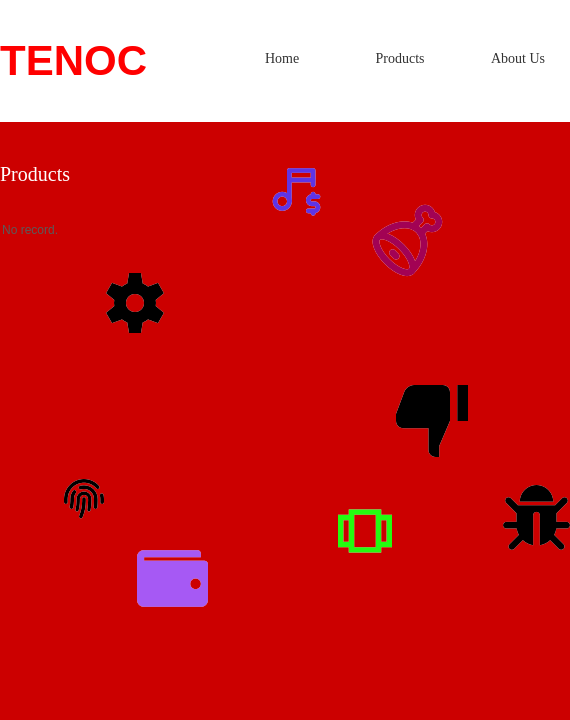  I want to click on report a bug or issue, so click(536, 518).